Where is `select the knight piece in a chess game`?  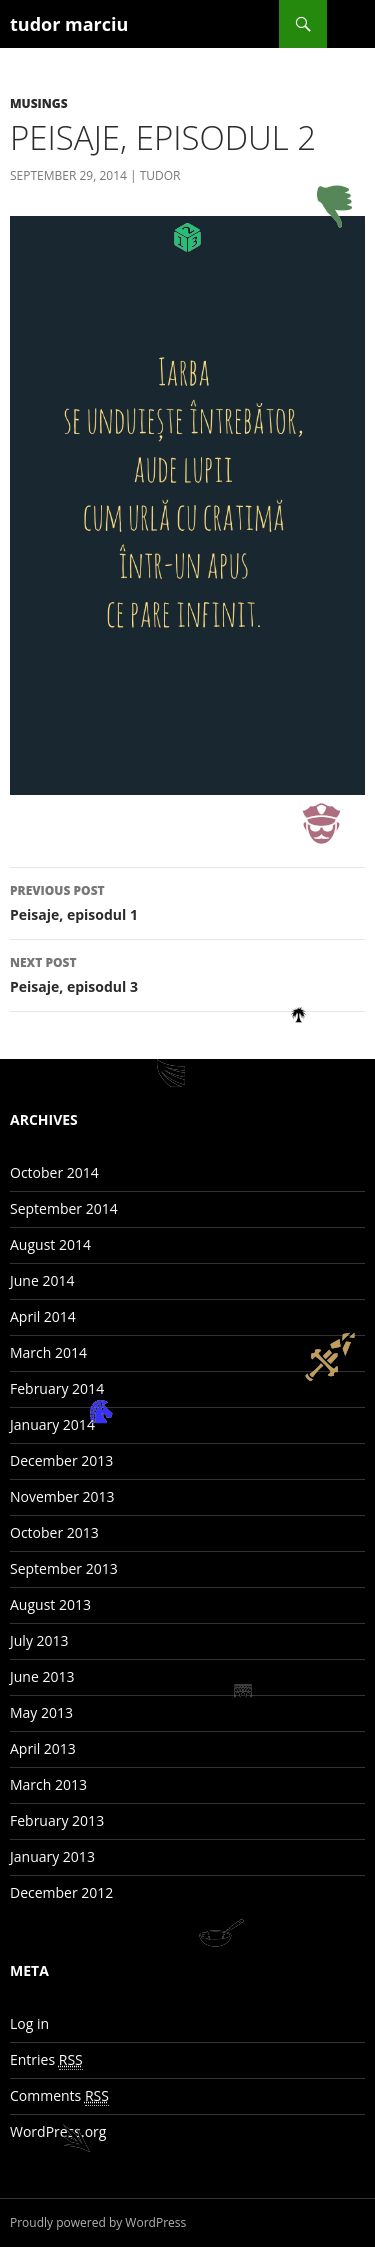 select the knight piece in a chess game is located at coordinates (101, 1411).